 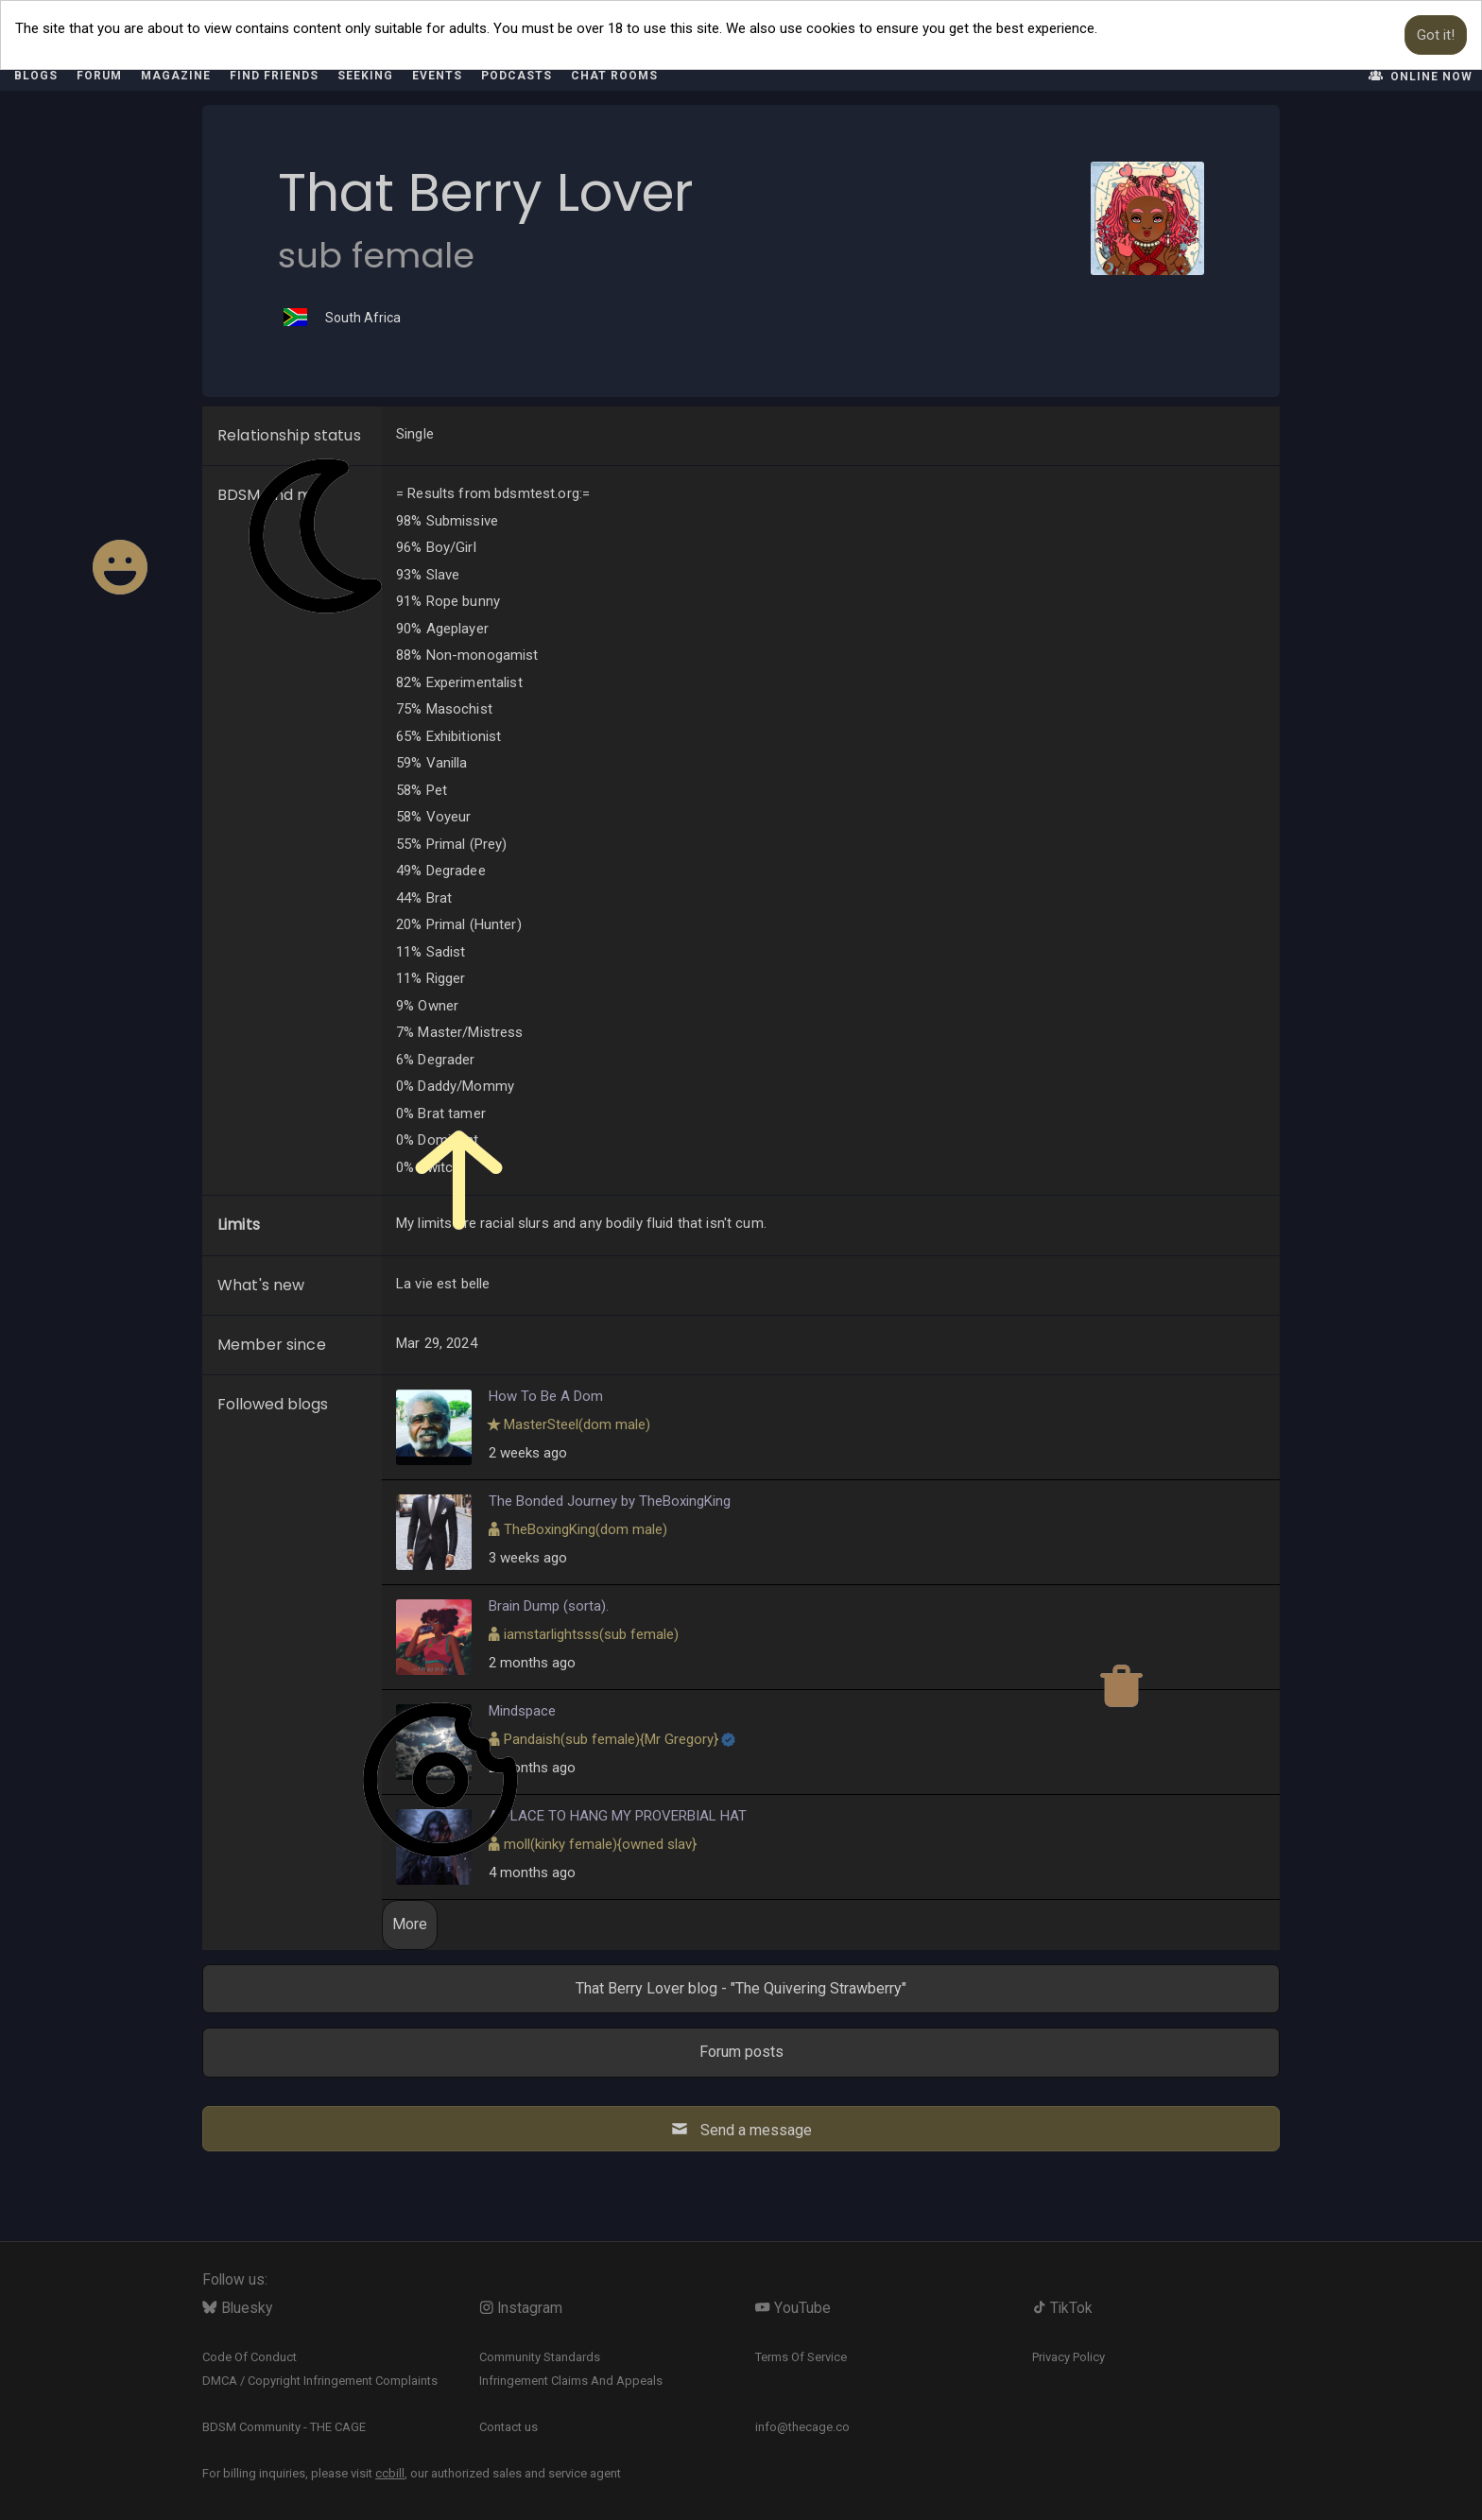 I want to click on scroll to top of page, so click(x=458, y=1180).